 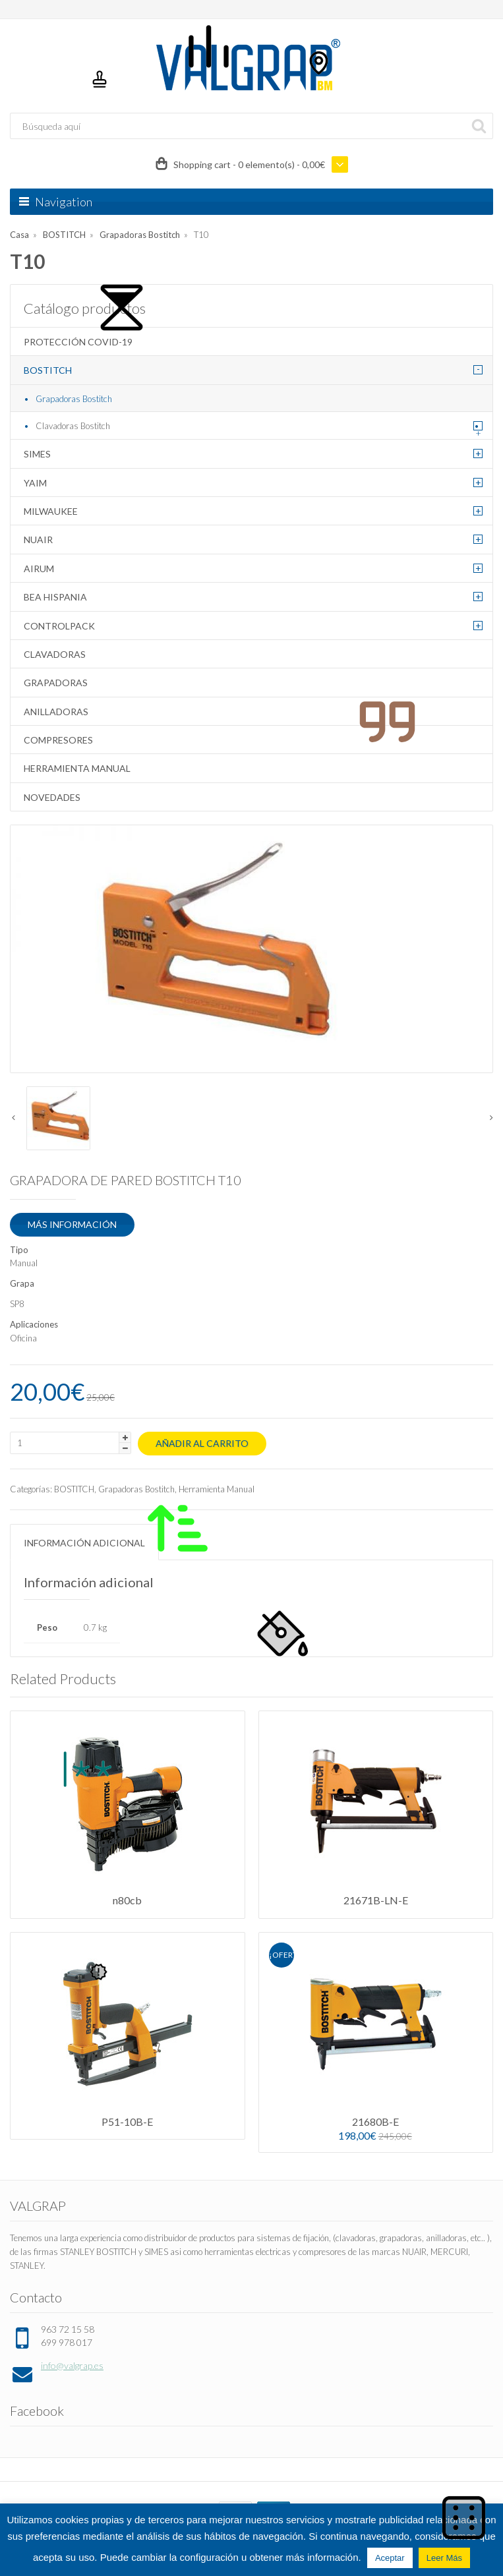 What do you see at coordinates (98, 1972) in the screenshot?
I see `indicates new or recently added content` at bounding box center [98, 1972].